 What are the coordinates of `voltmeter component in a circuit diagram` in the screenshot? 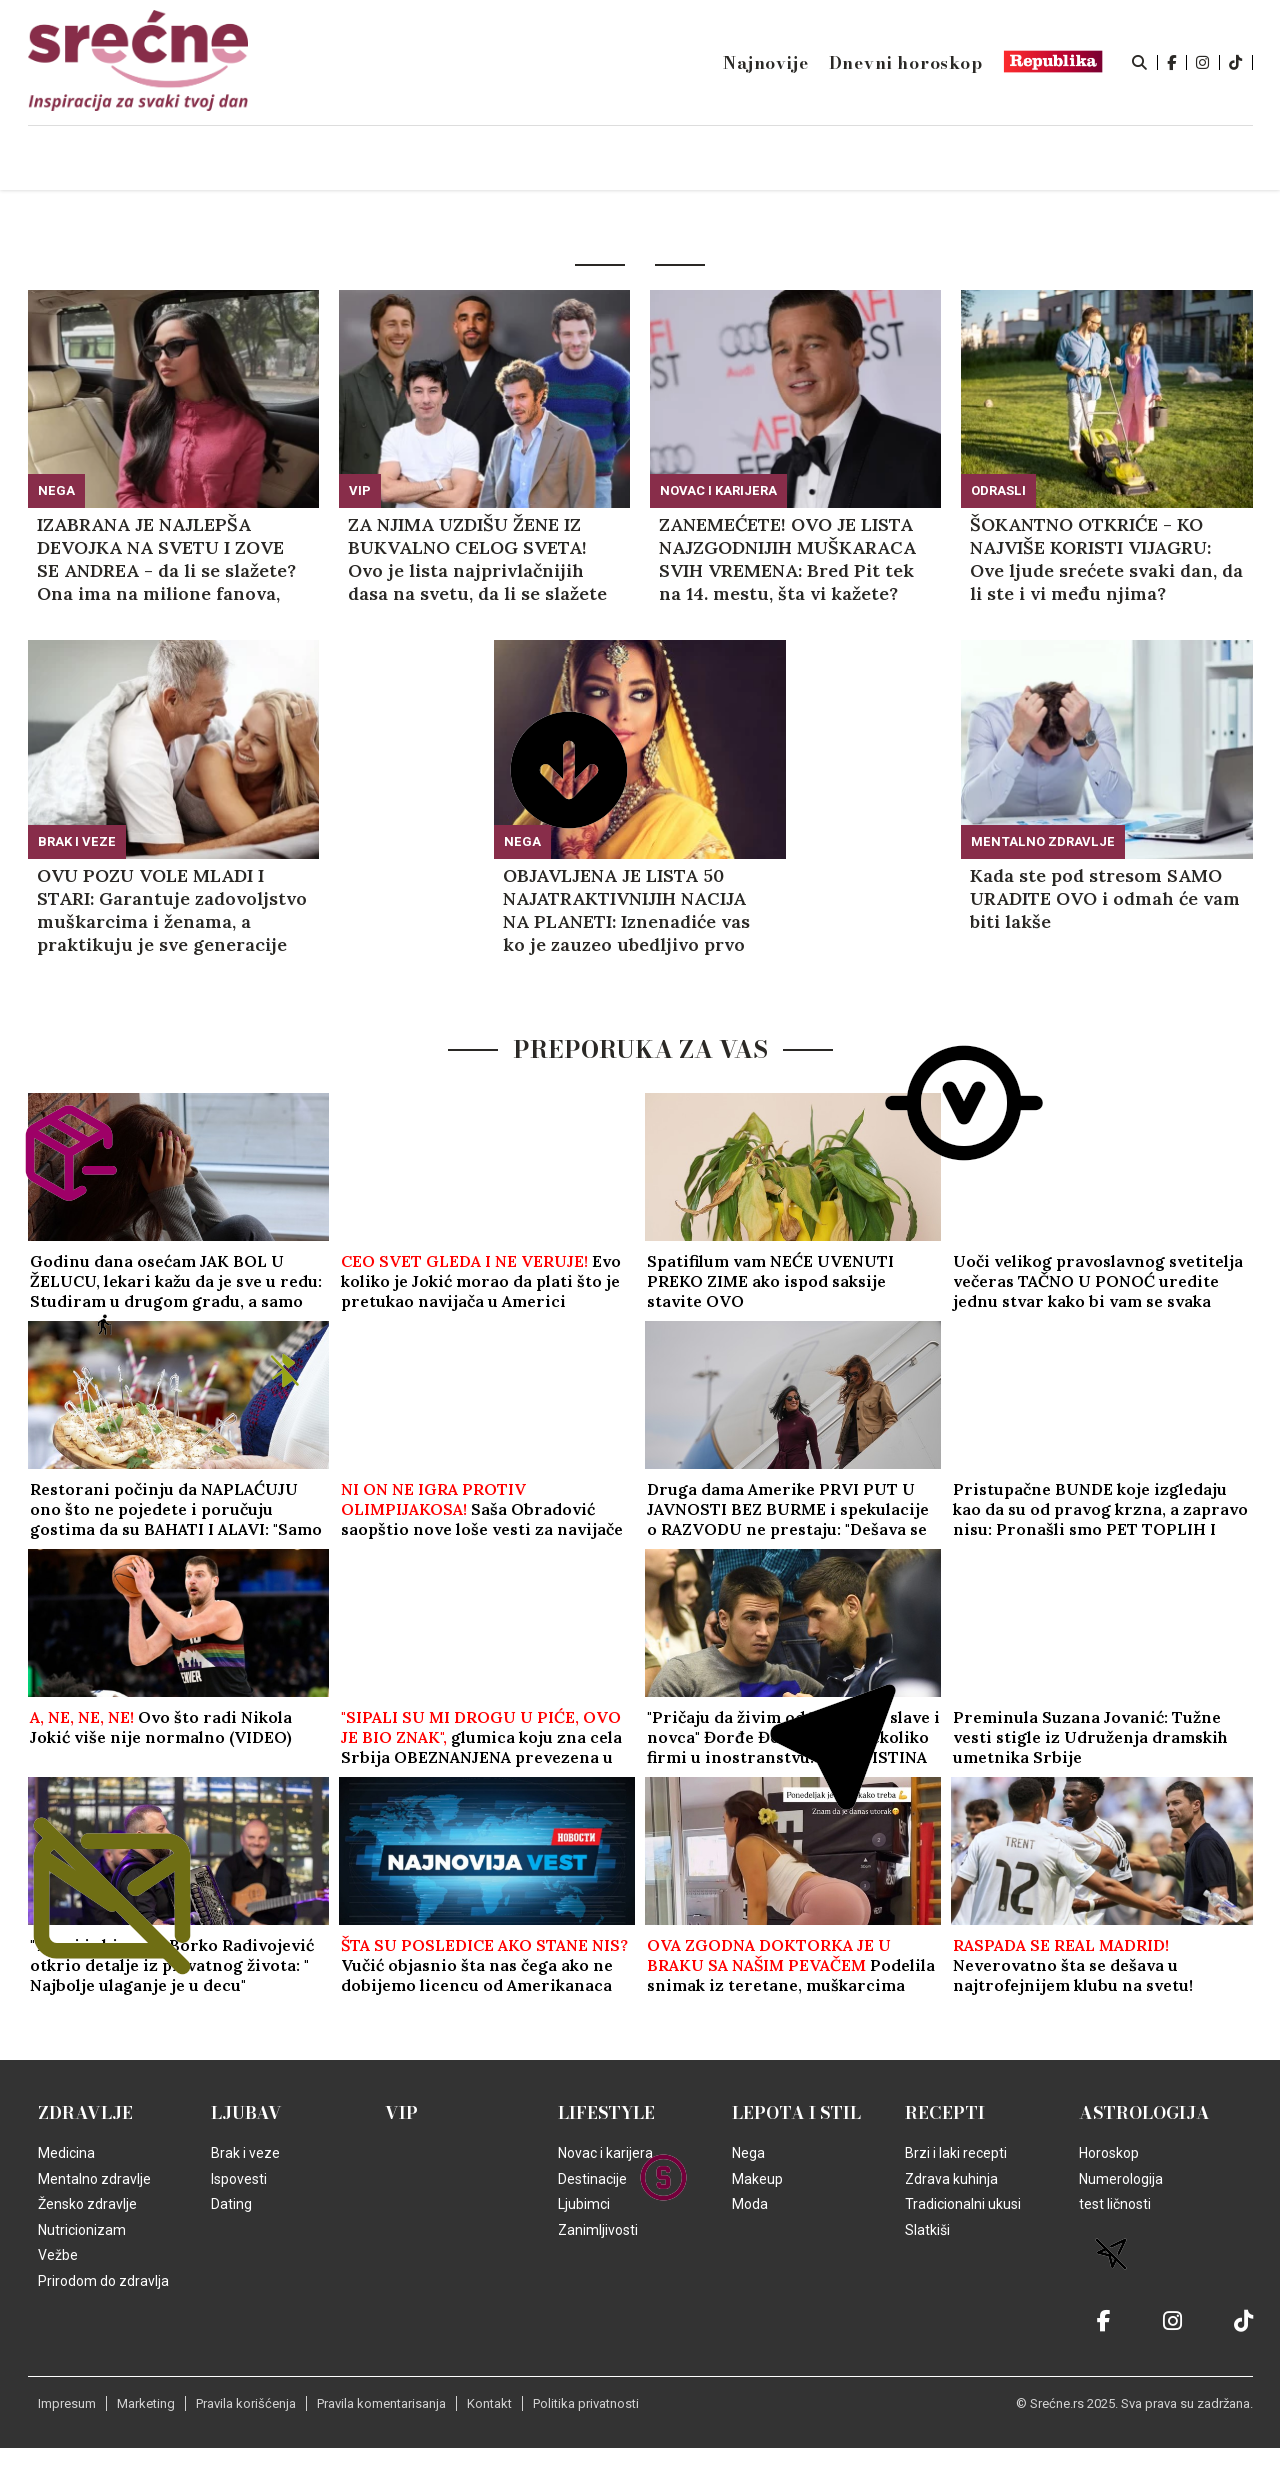 It's located at (964, 1103).